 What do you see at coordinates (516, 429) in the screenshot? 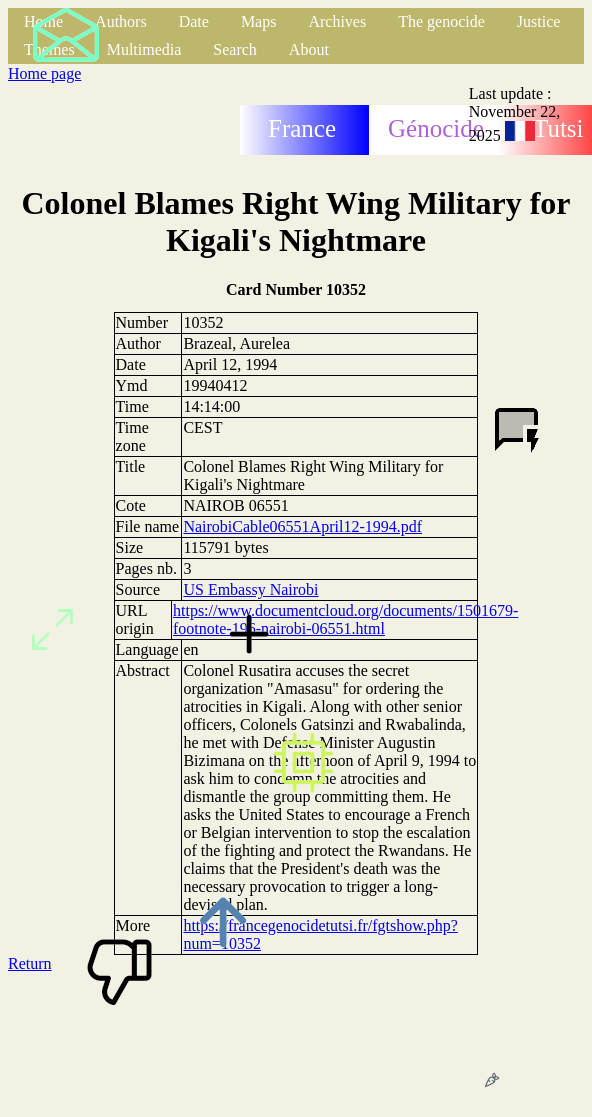
I see `send a quick reply to a message` at bounding box center [516, 429].